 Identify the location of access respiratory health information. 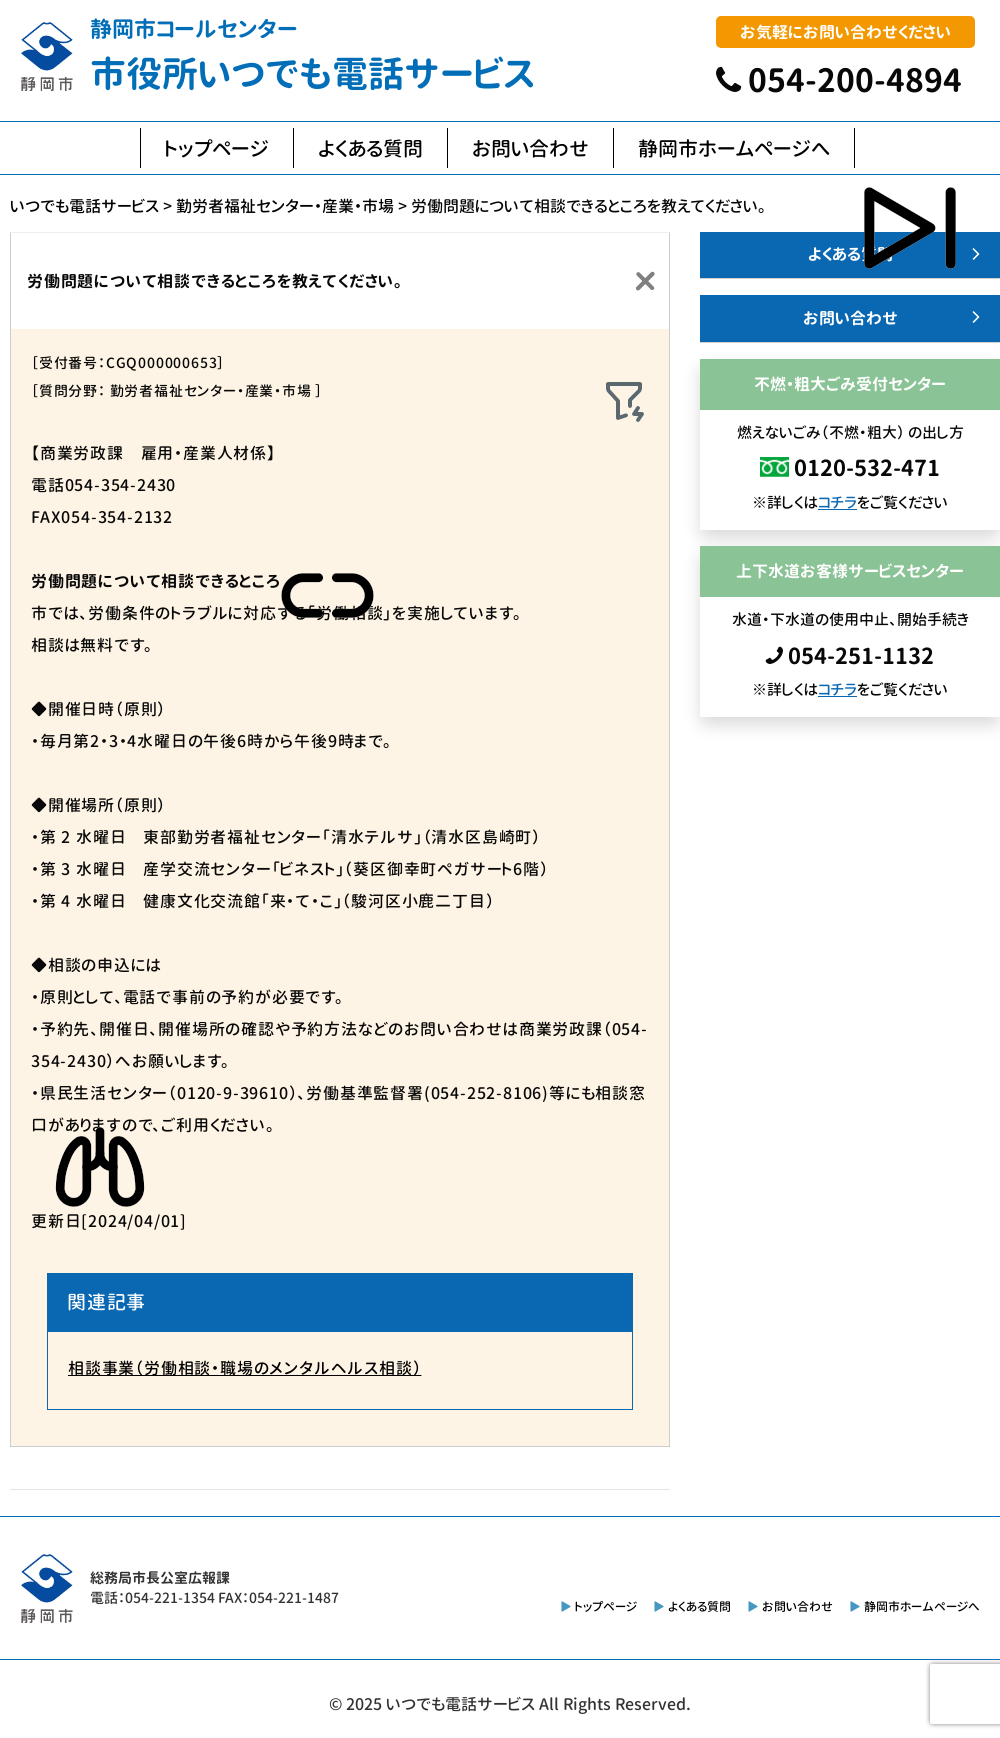
(100, 1167).